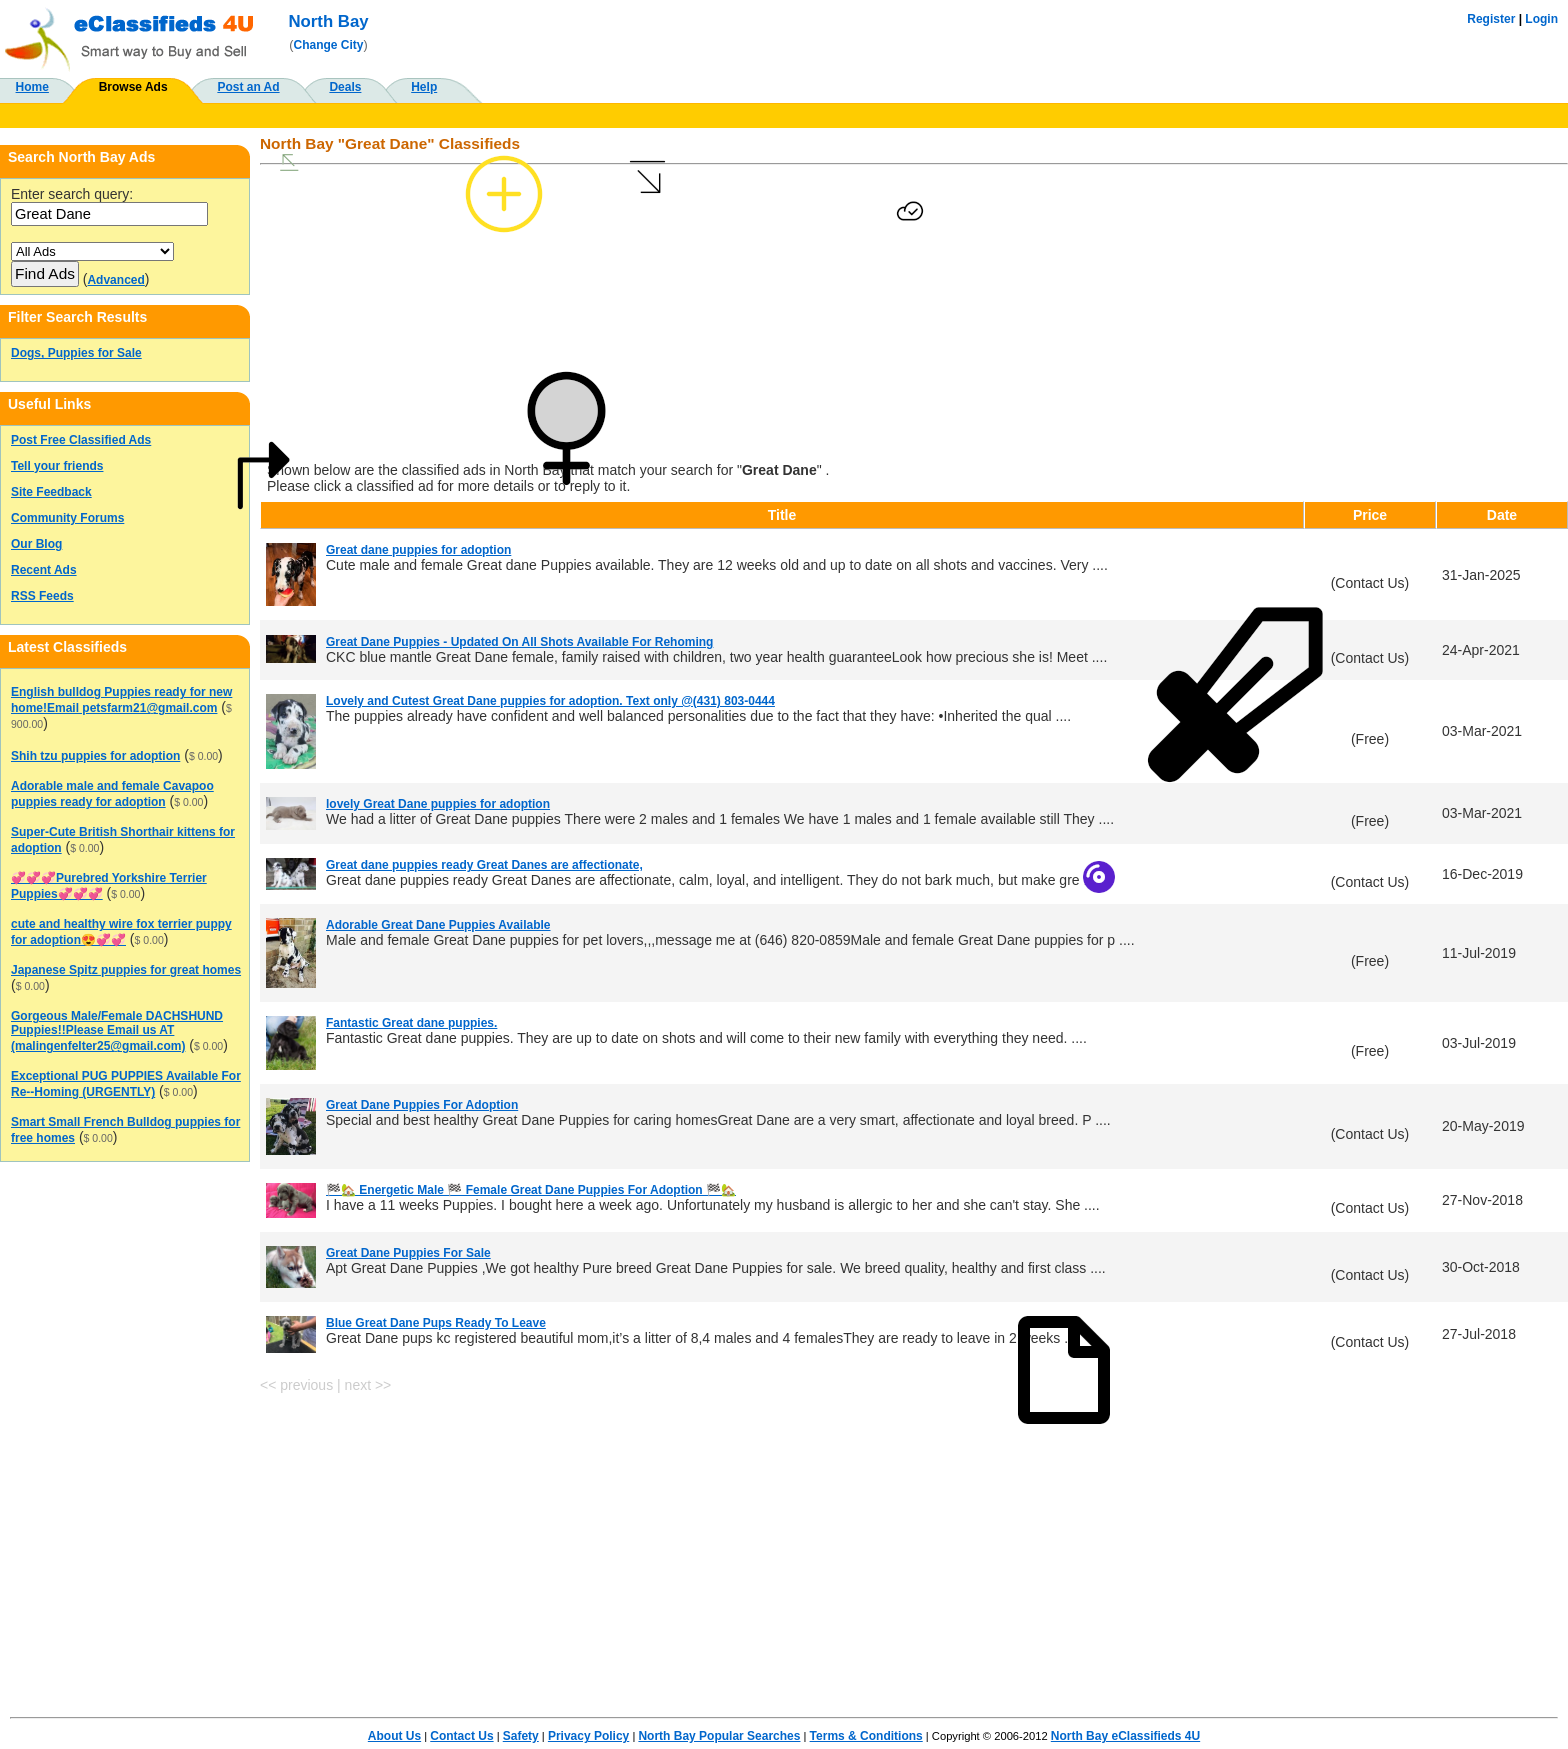 The height and width of the screenshot is (1749, 1568). What do you see at coordinates (504, 194) in the screenshot?
I see `add a new item` at bounding box center [504, 194].